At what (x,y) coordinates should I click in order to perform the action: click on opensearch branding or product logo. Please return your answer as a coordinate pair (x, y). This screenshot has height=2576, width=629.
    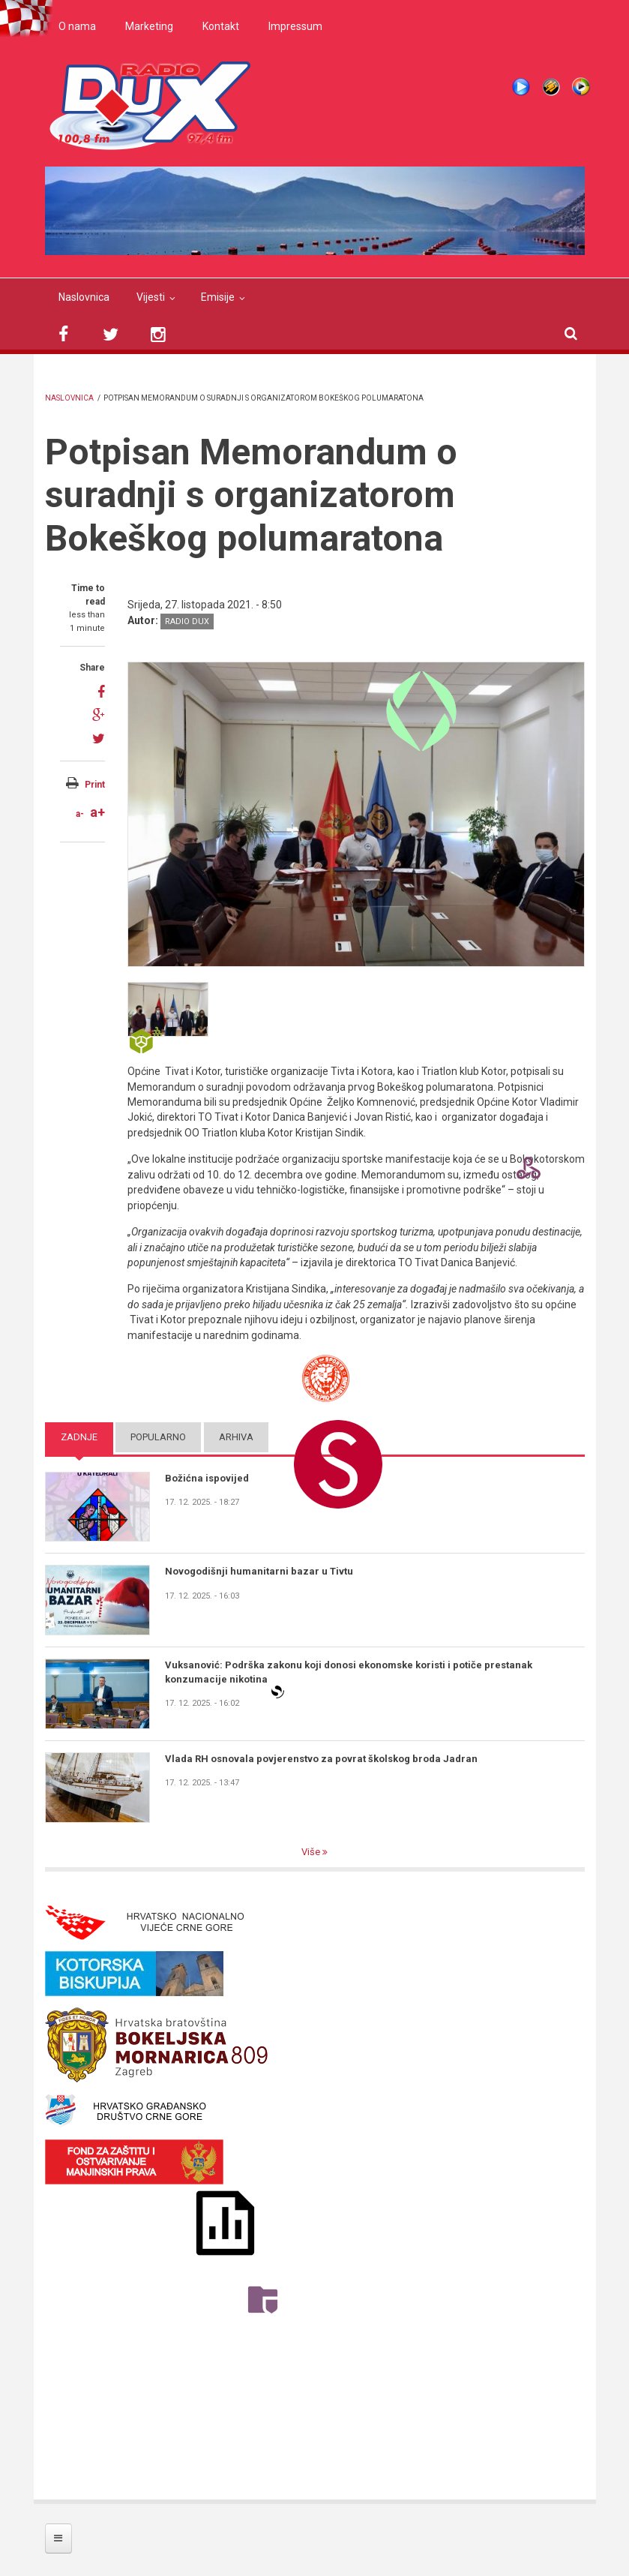
    Looking at the image, I should click on (277, 1692).